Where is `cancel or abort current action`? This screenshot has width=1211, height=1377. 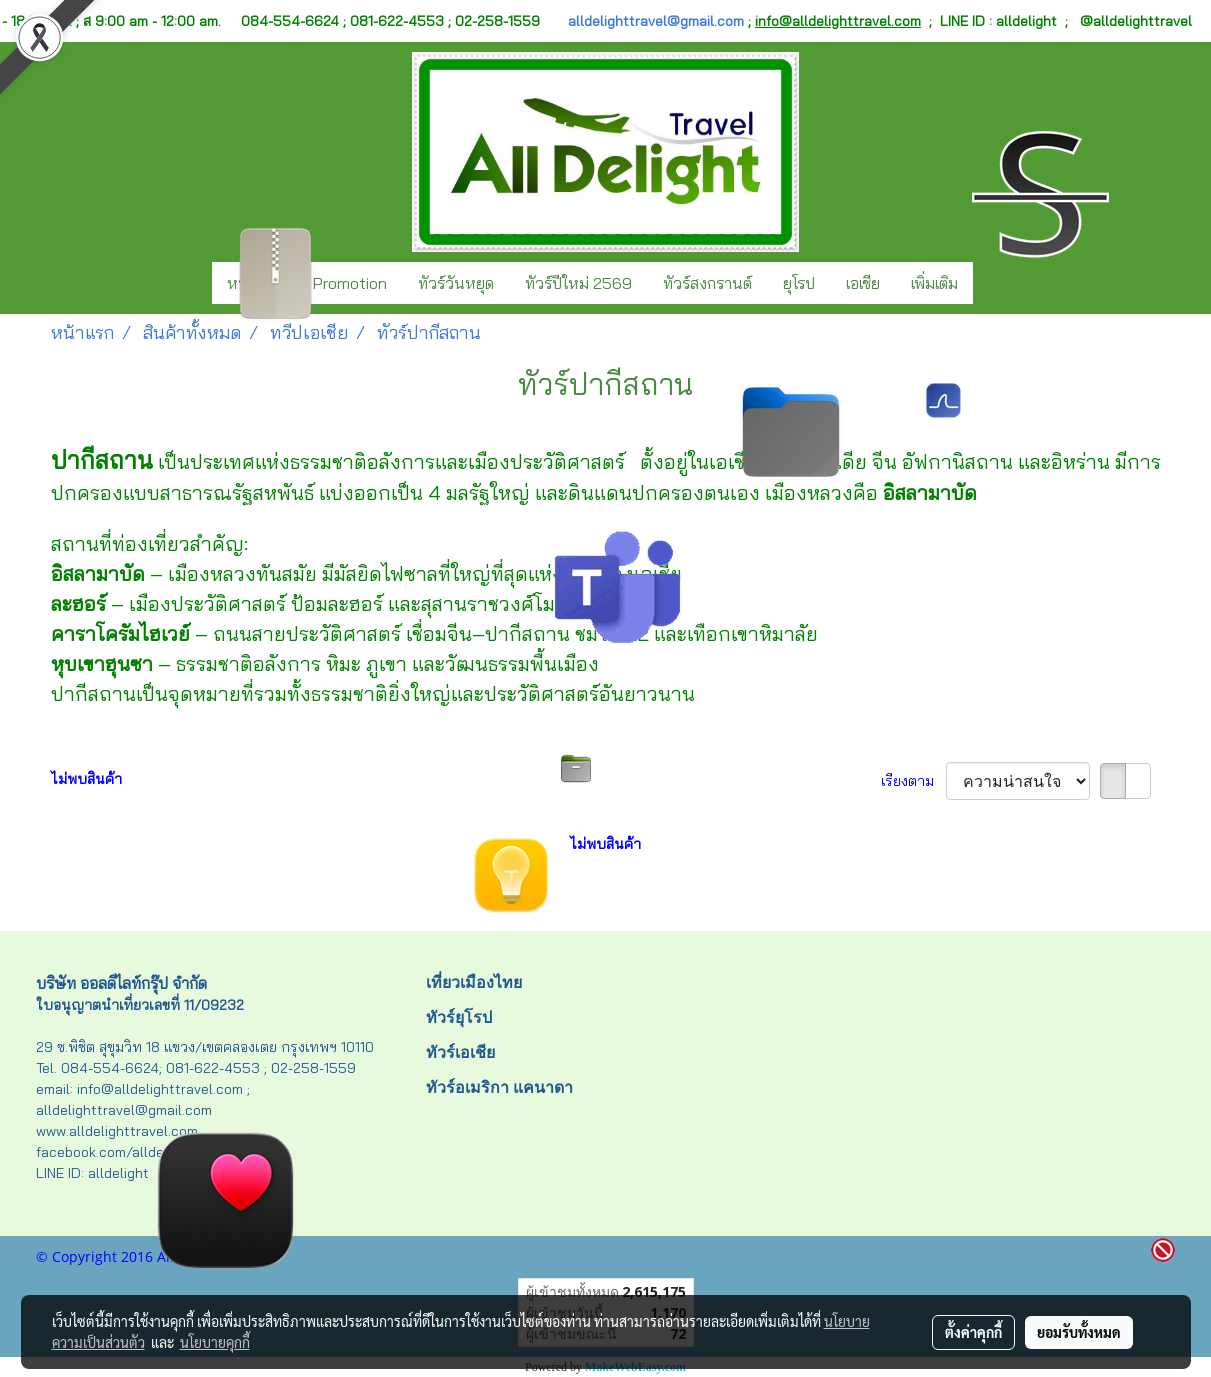 cancel or abort current action is located at coordinates (1163, 1250).